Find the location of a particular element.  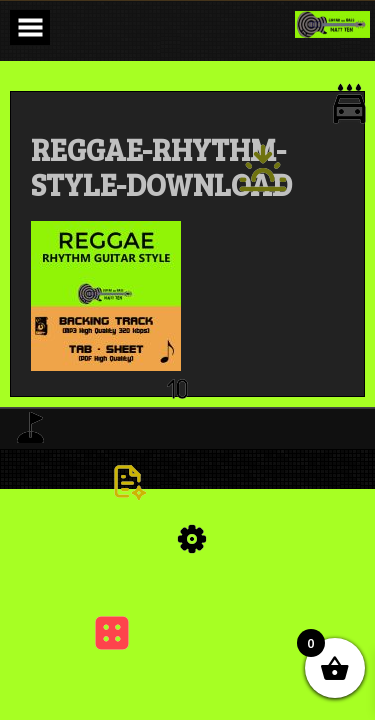

find nearby car wash locations is located at coordinates (349, 103).